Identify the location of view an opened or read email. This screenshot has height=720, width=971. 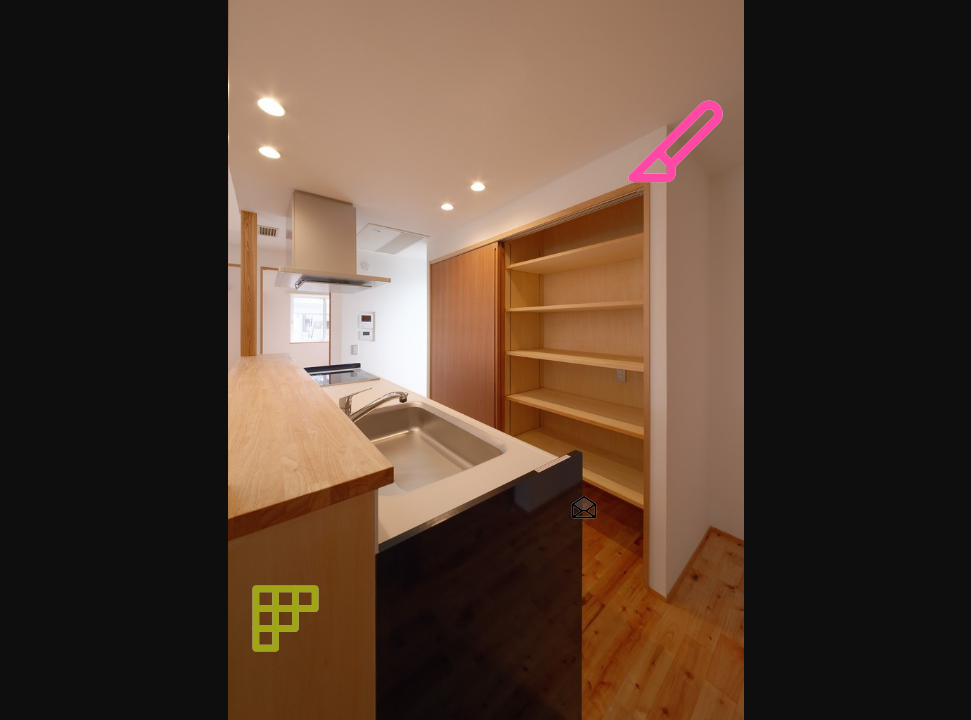
(584, 508).